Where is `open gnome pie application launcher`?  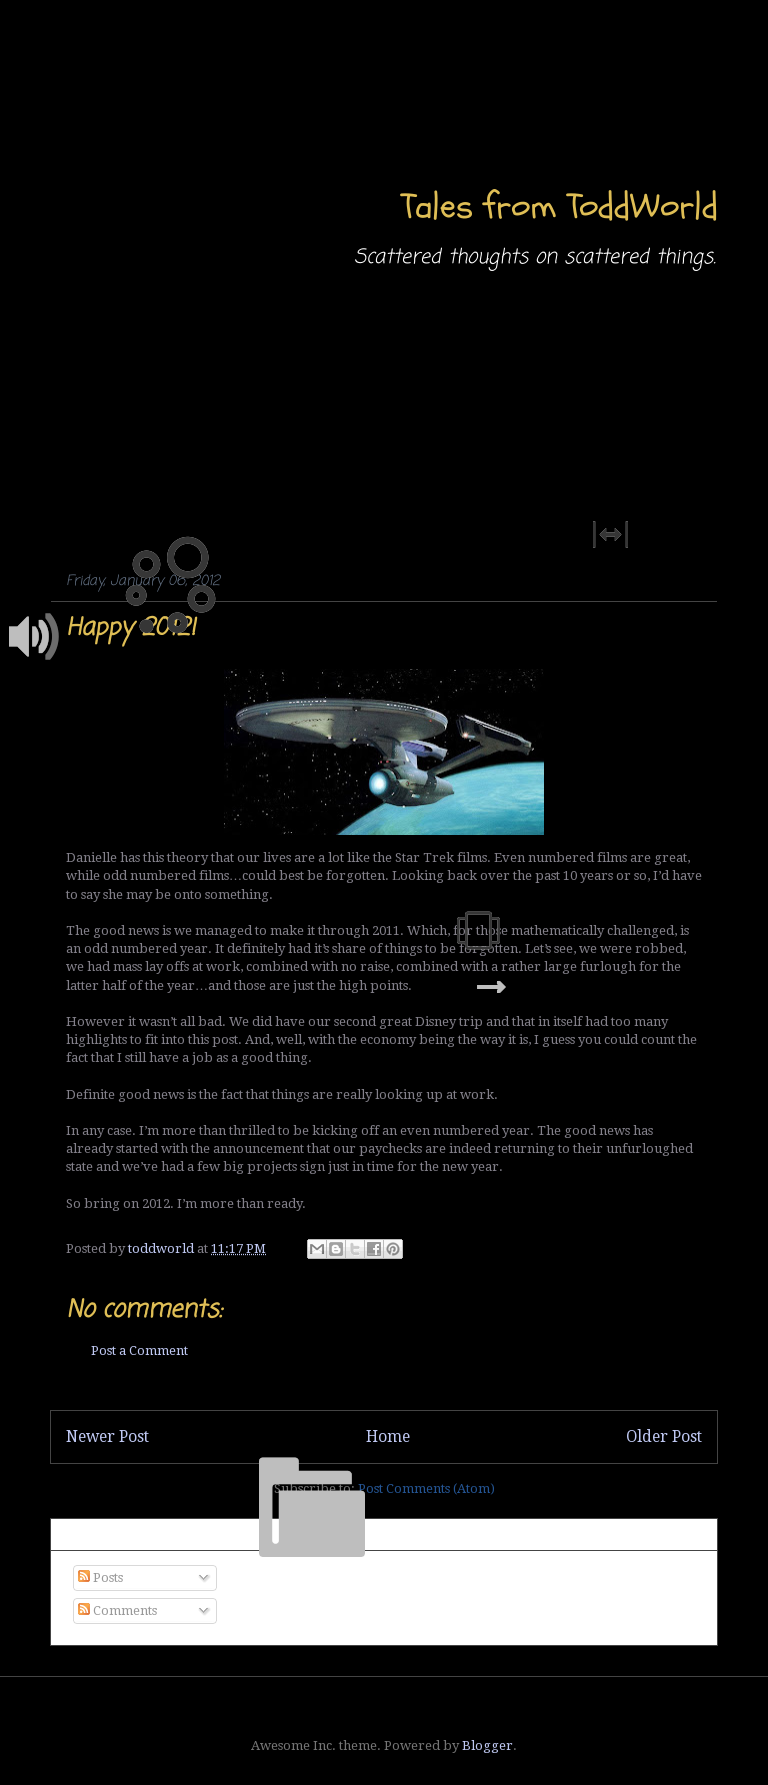
open gnome pie application launcher is located at coordinates (174, 585).